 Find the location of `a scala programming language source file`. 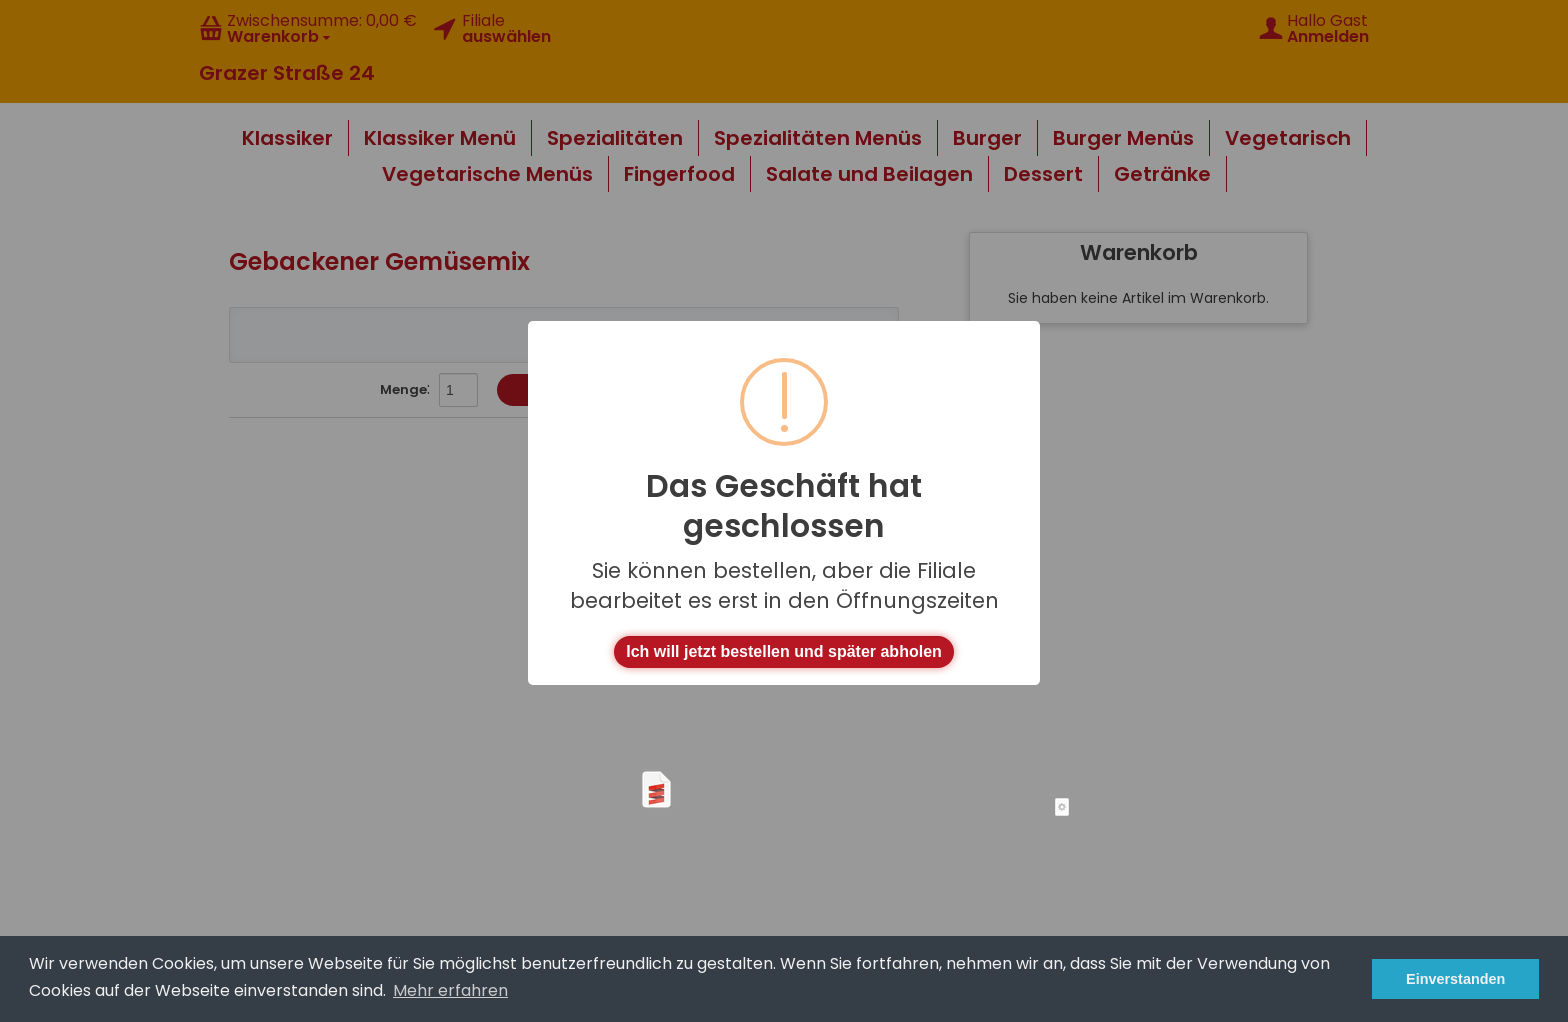

a scala programming language source file is located at coordinates (656, 789).